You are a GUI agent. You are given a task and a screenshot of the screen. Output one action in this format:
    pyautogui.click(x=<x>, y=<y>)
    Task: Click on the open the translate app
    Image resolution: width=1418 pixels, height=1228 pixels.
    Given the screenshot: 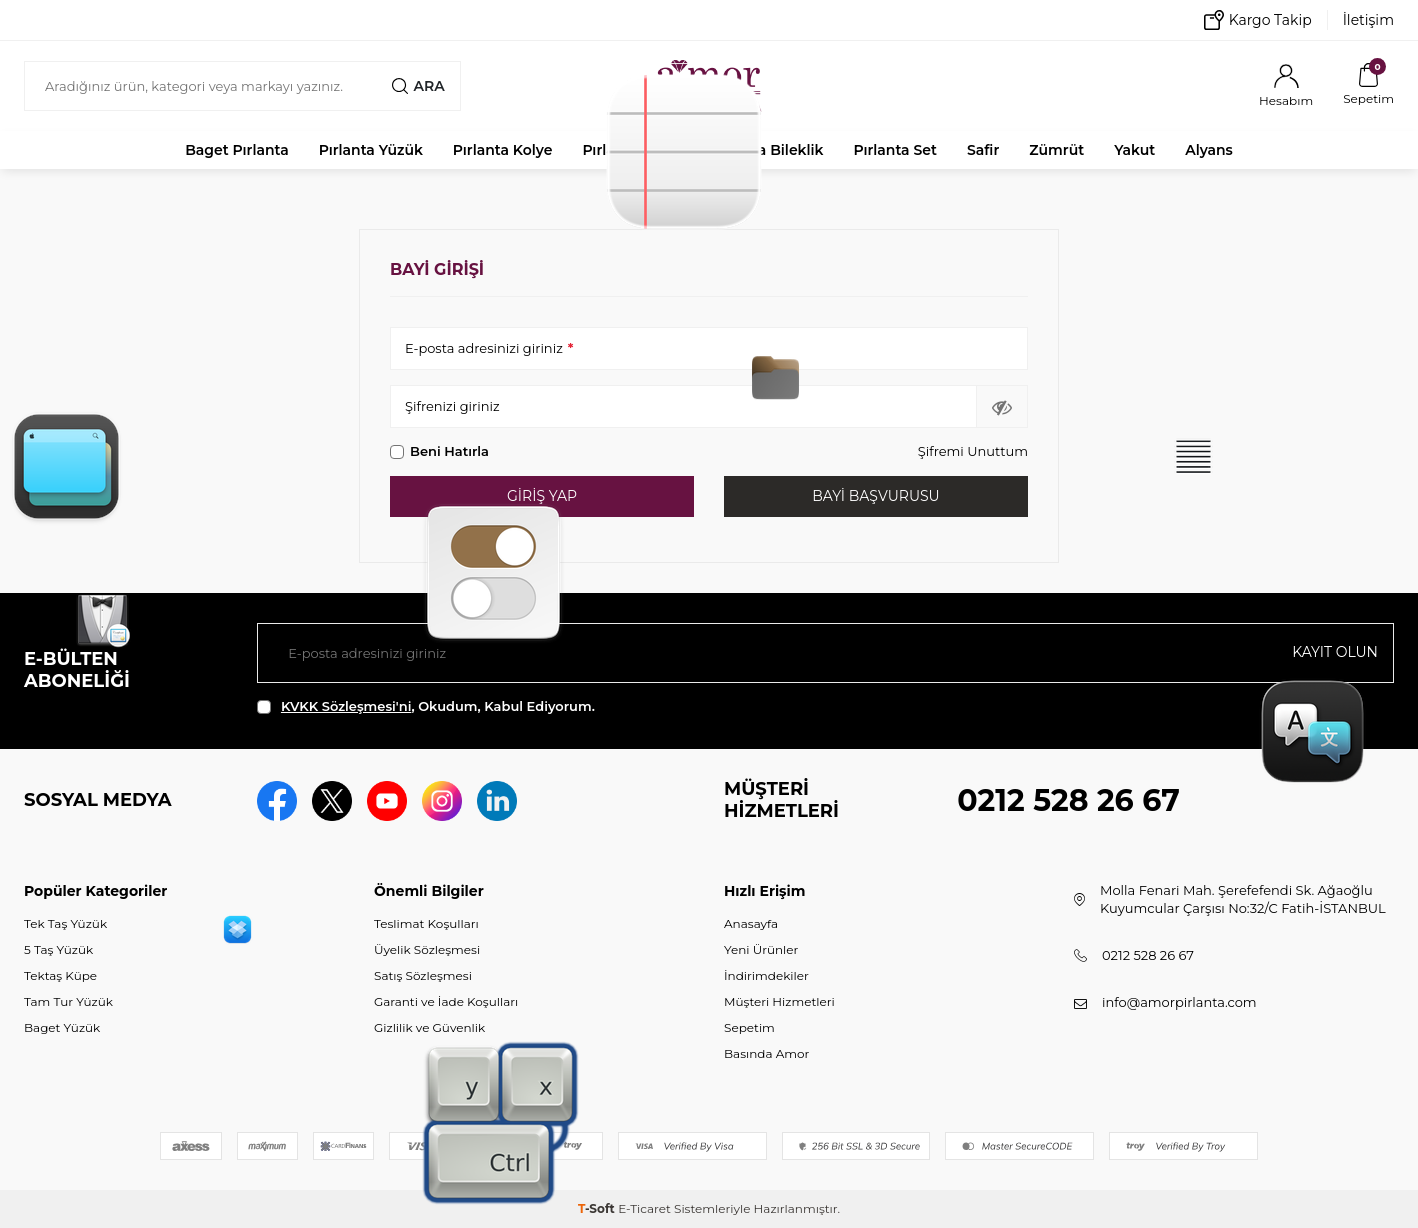 What is the action you would take?
    pyautogui.click(x=1312, y=731)
    